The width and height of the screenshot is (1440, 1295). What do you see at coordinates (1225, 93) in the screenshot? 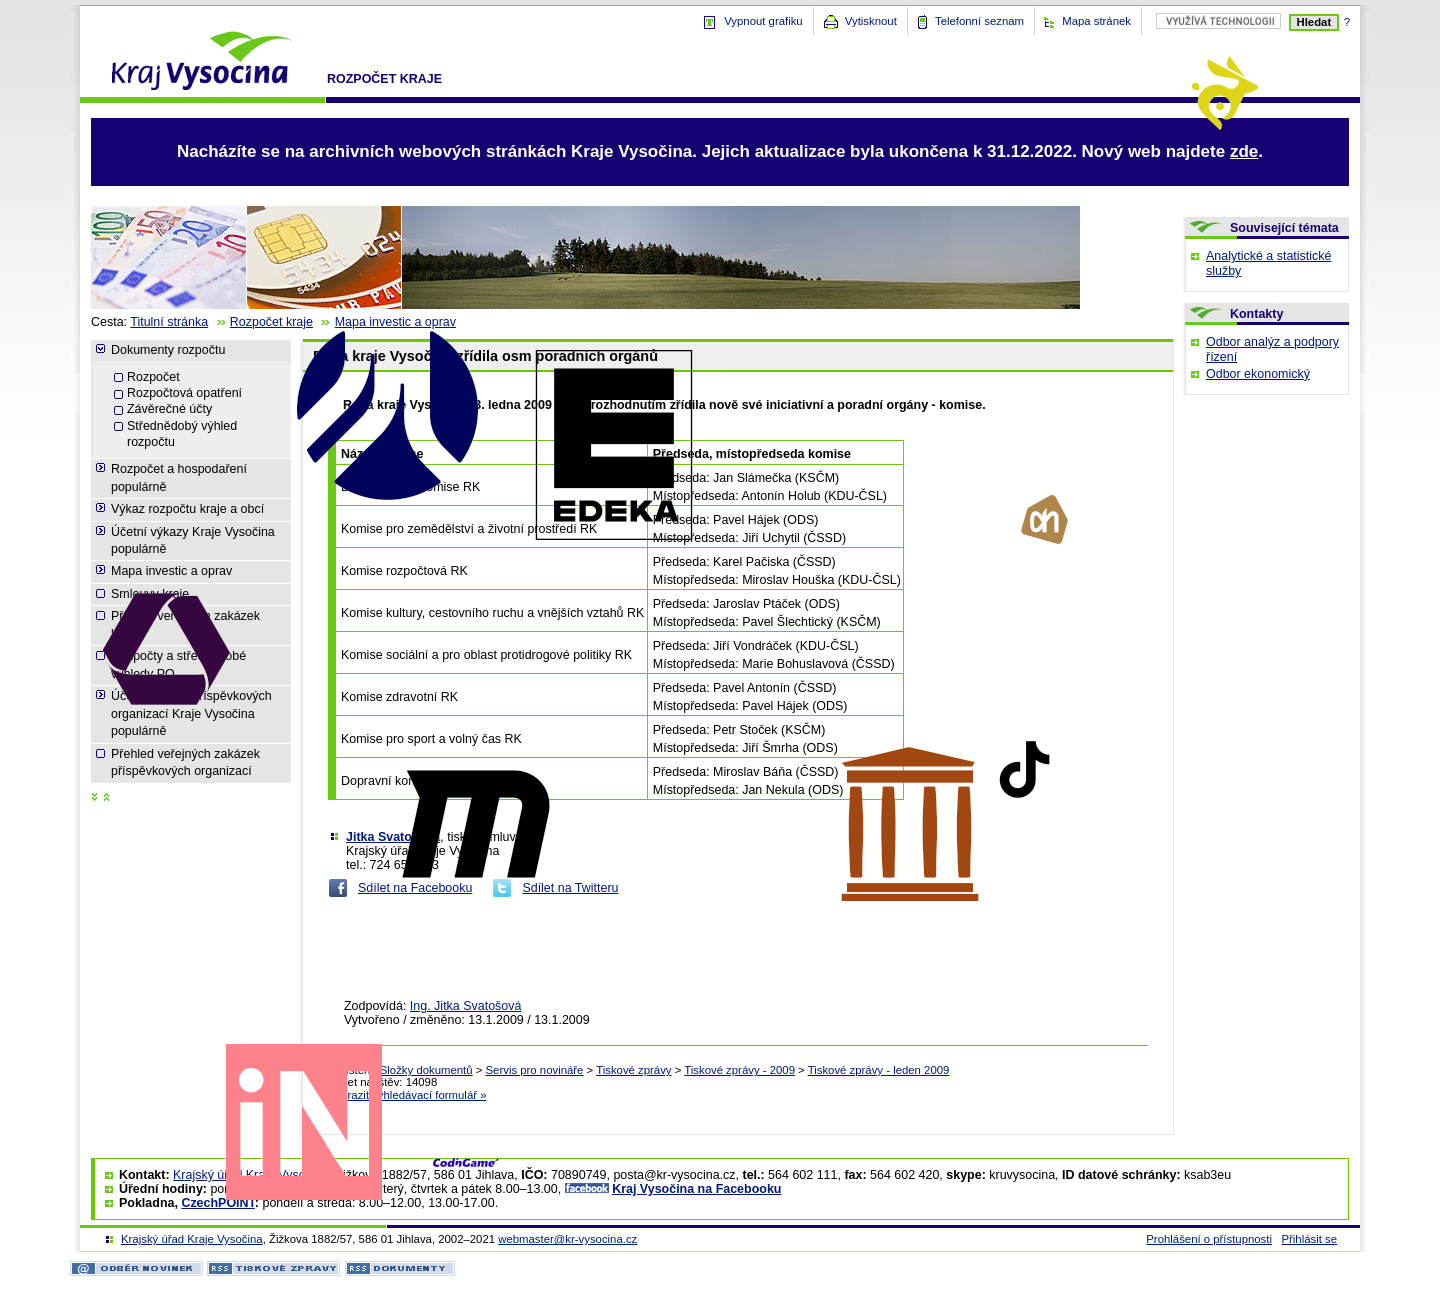
I see `bunny.net logo` at bounding box center [1225, 93].